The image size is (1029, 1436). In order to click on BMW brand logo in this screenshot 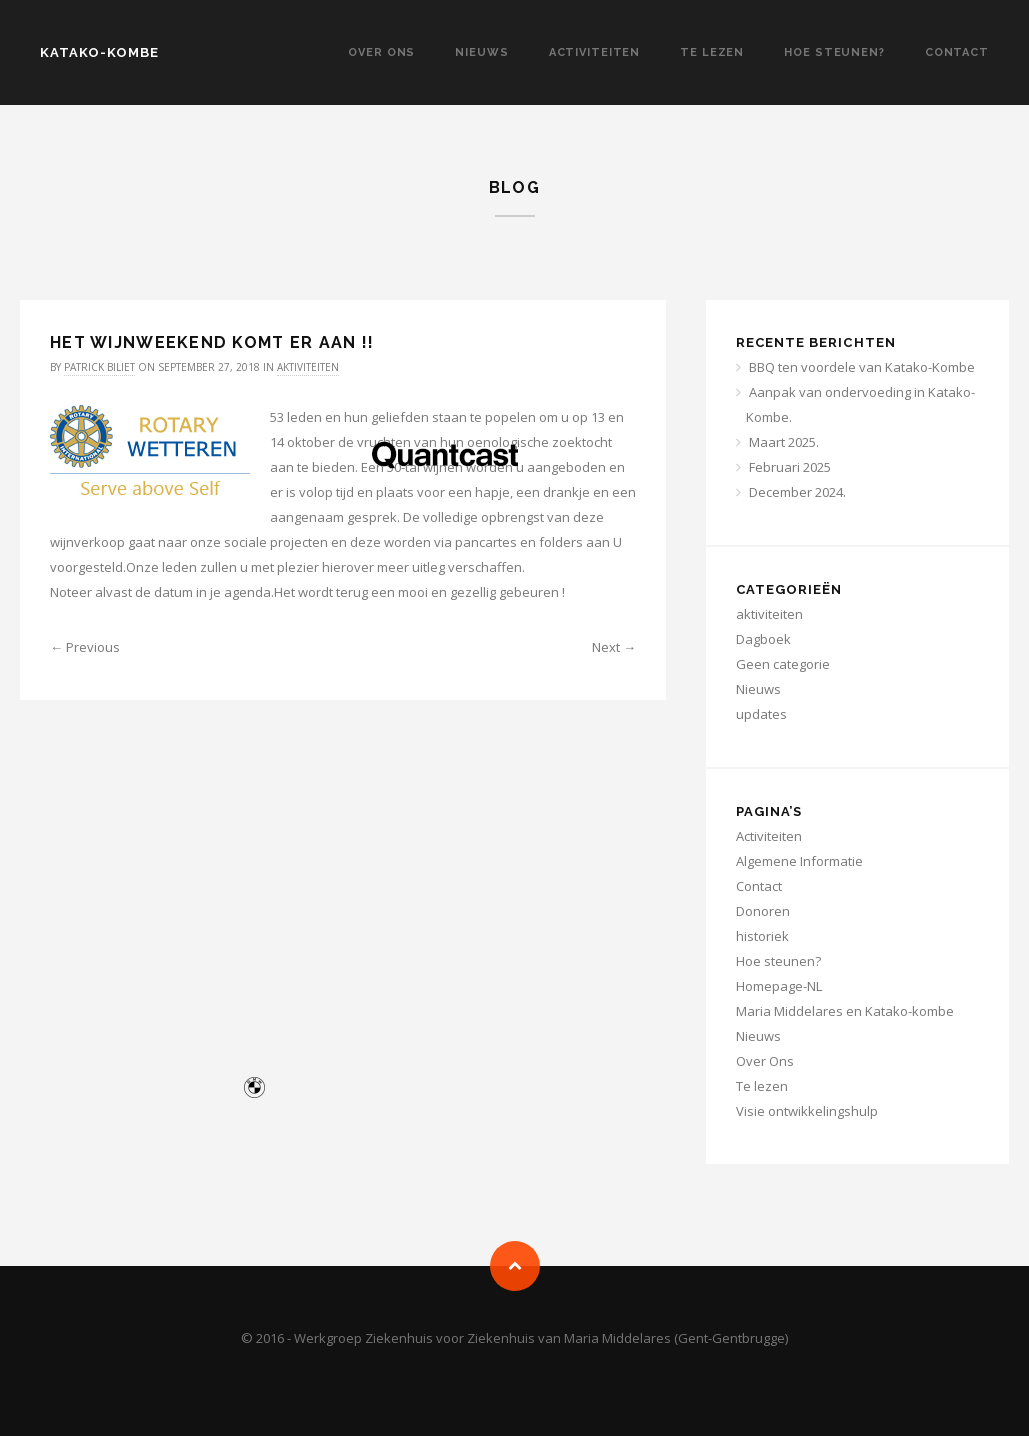, I will do `click(254, 1087)`.